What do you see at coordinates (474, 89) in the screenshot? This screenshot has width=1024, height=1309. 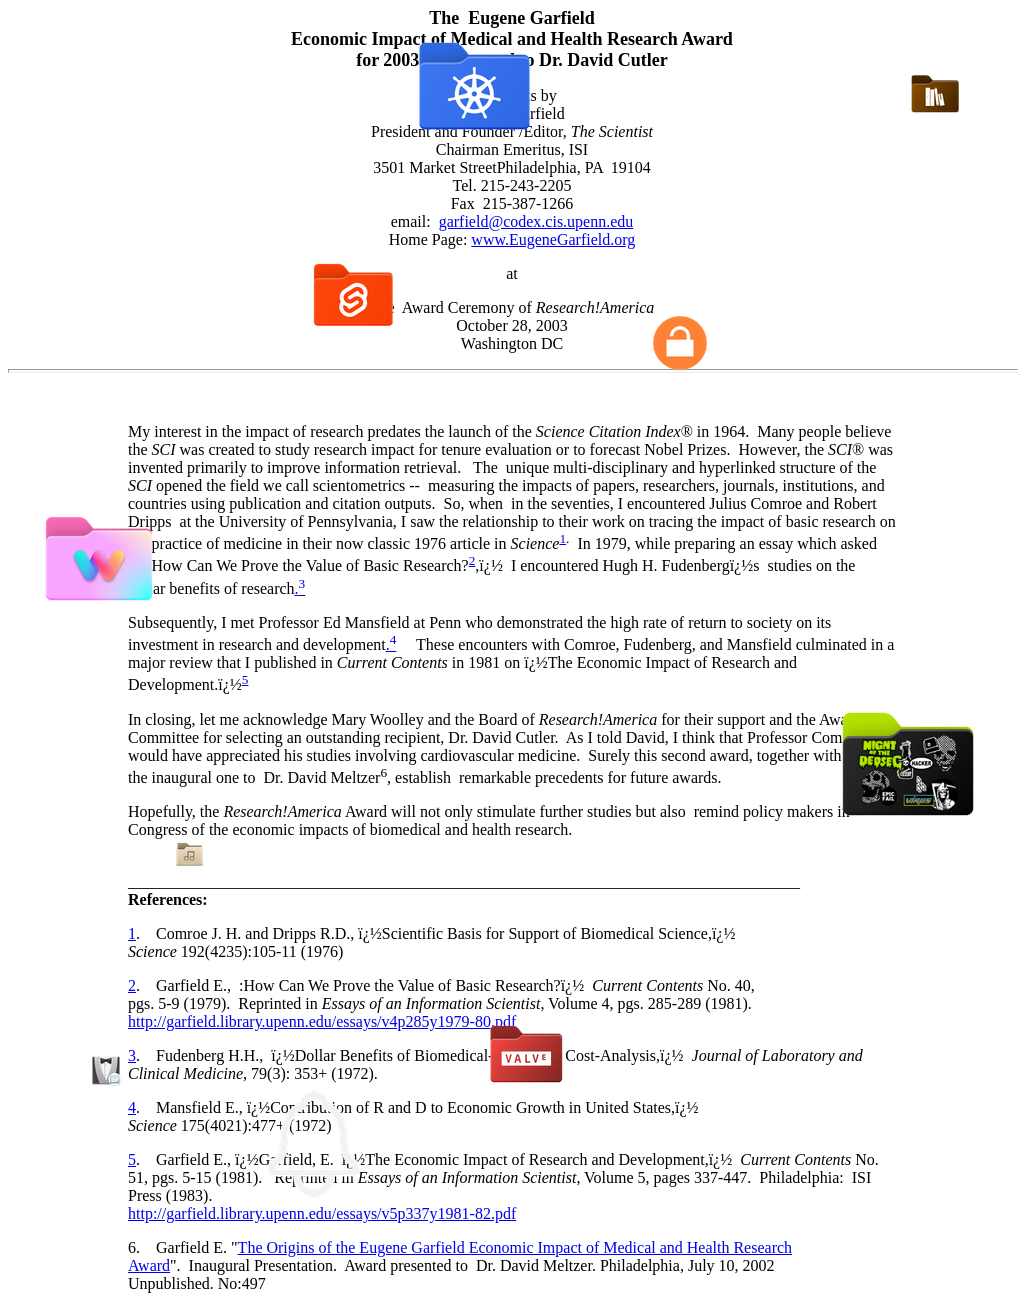 I see `open kubernetes project files` at bounding box center [474, 89].